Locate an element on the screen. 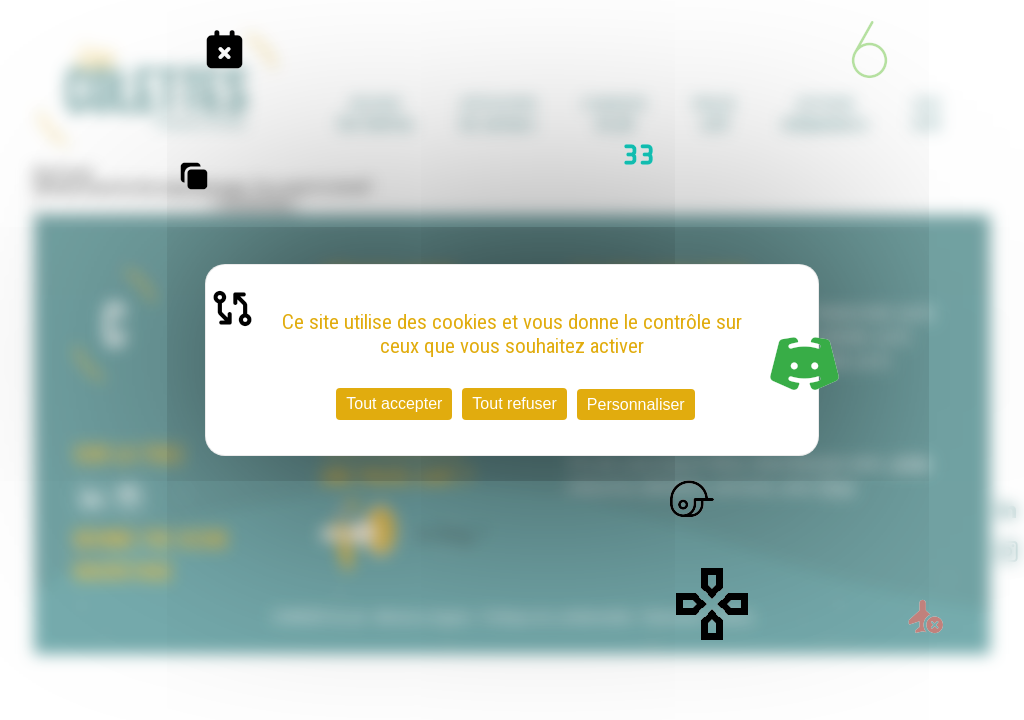 The image size is (1024, 720). indicates the number six in a list or sequence is located at coordinates (869, 49).